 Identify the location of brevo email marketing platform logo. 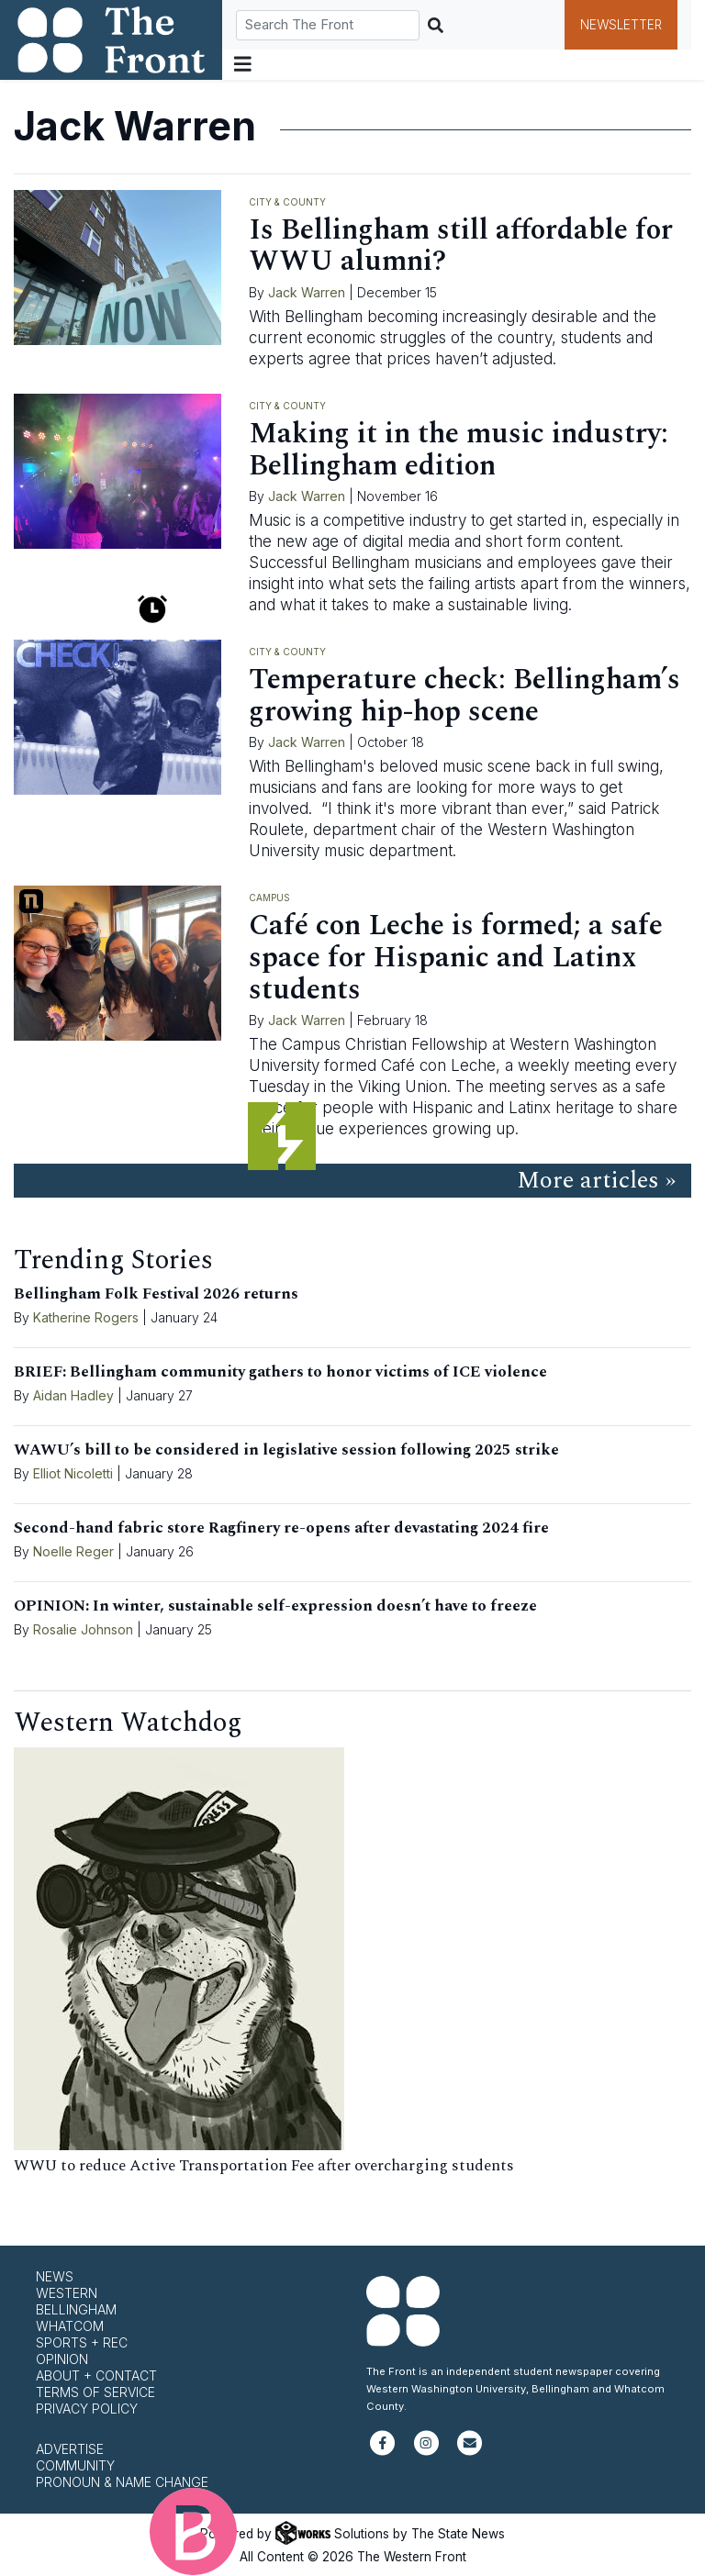
(193, 2531).